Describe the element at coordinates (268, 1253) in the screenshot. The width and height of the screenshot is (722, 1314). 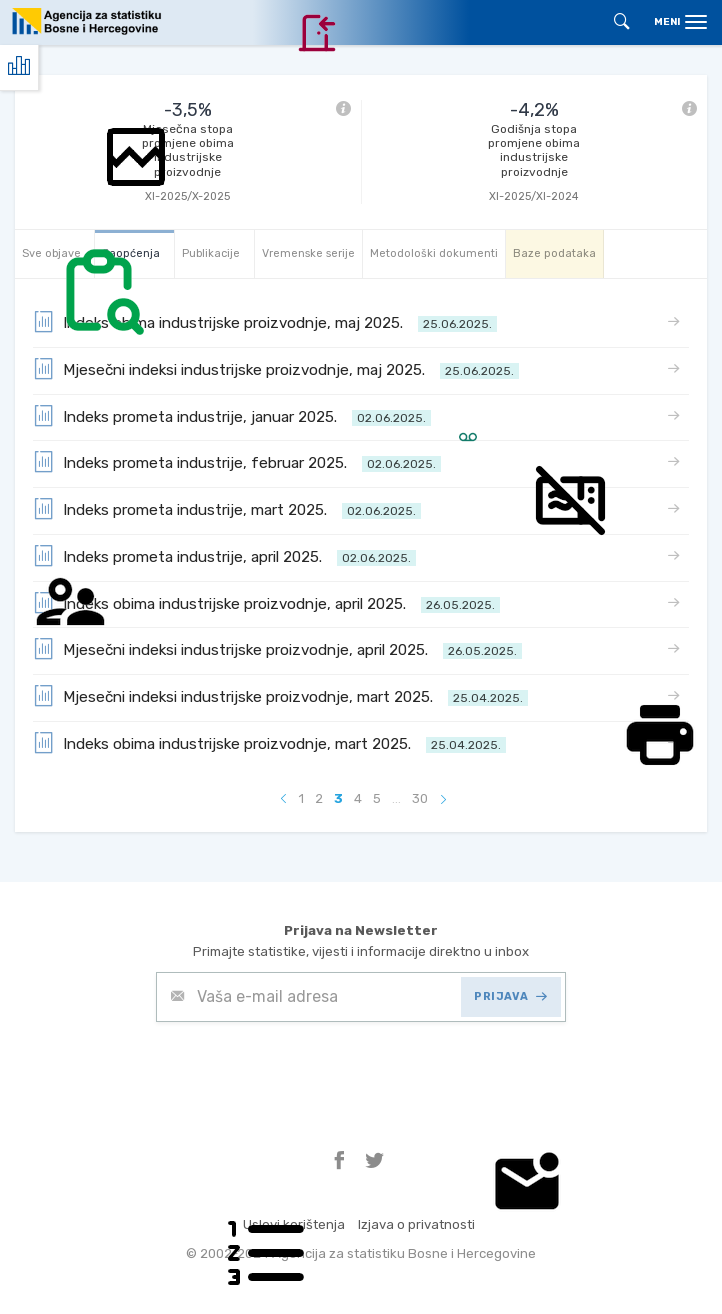
I see `create a numbered list` at that location.